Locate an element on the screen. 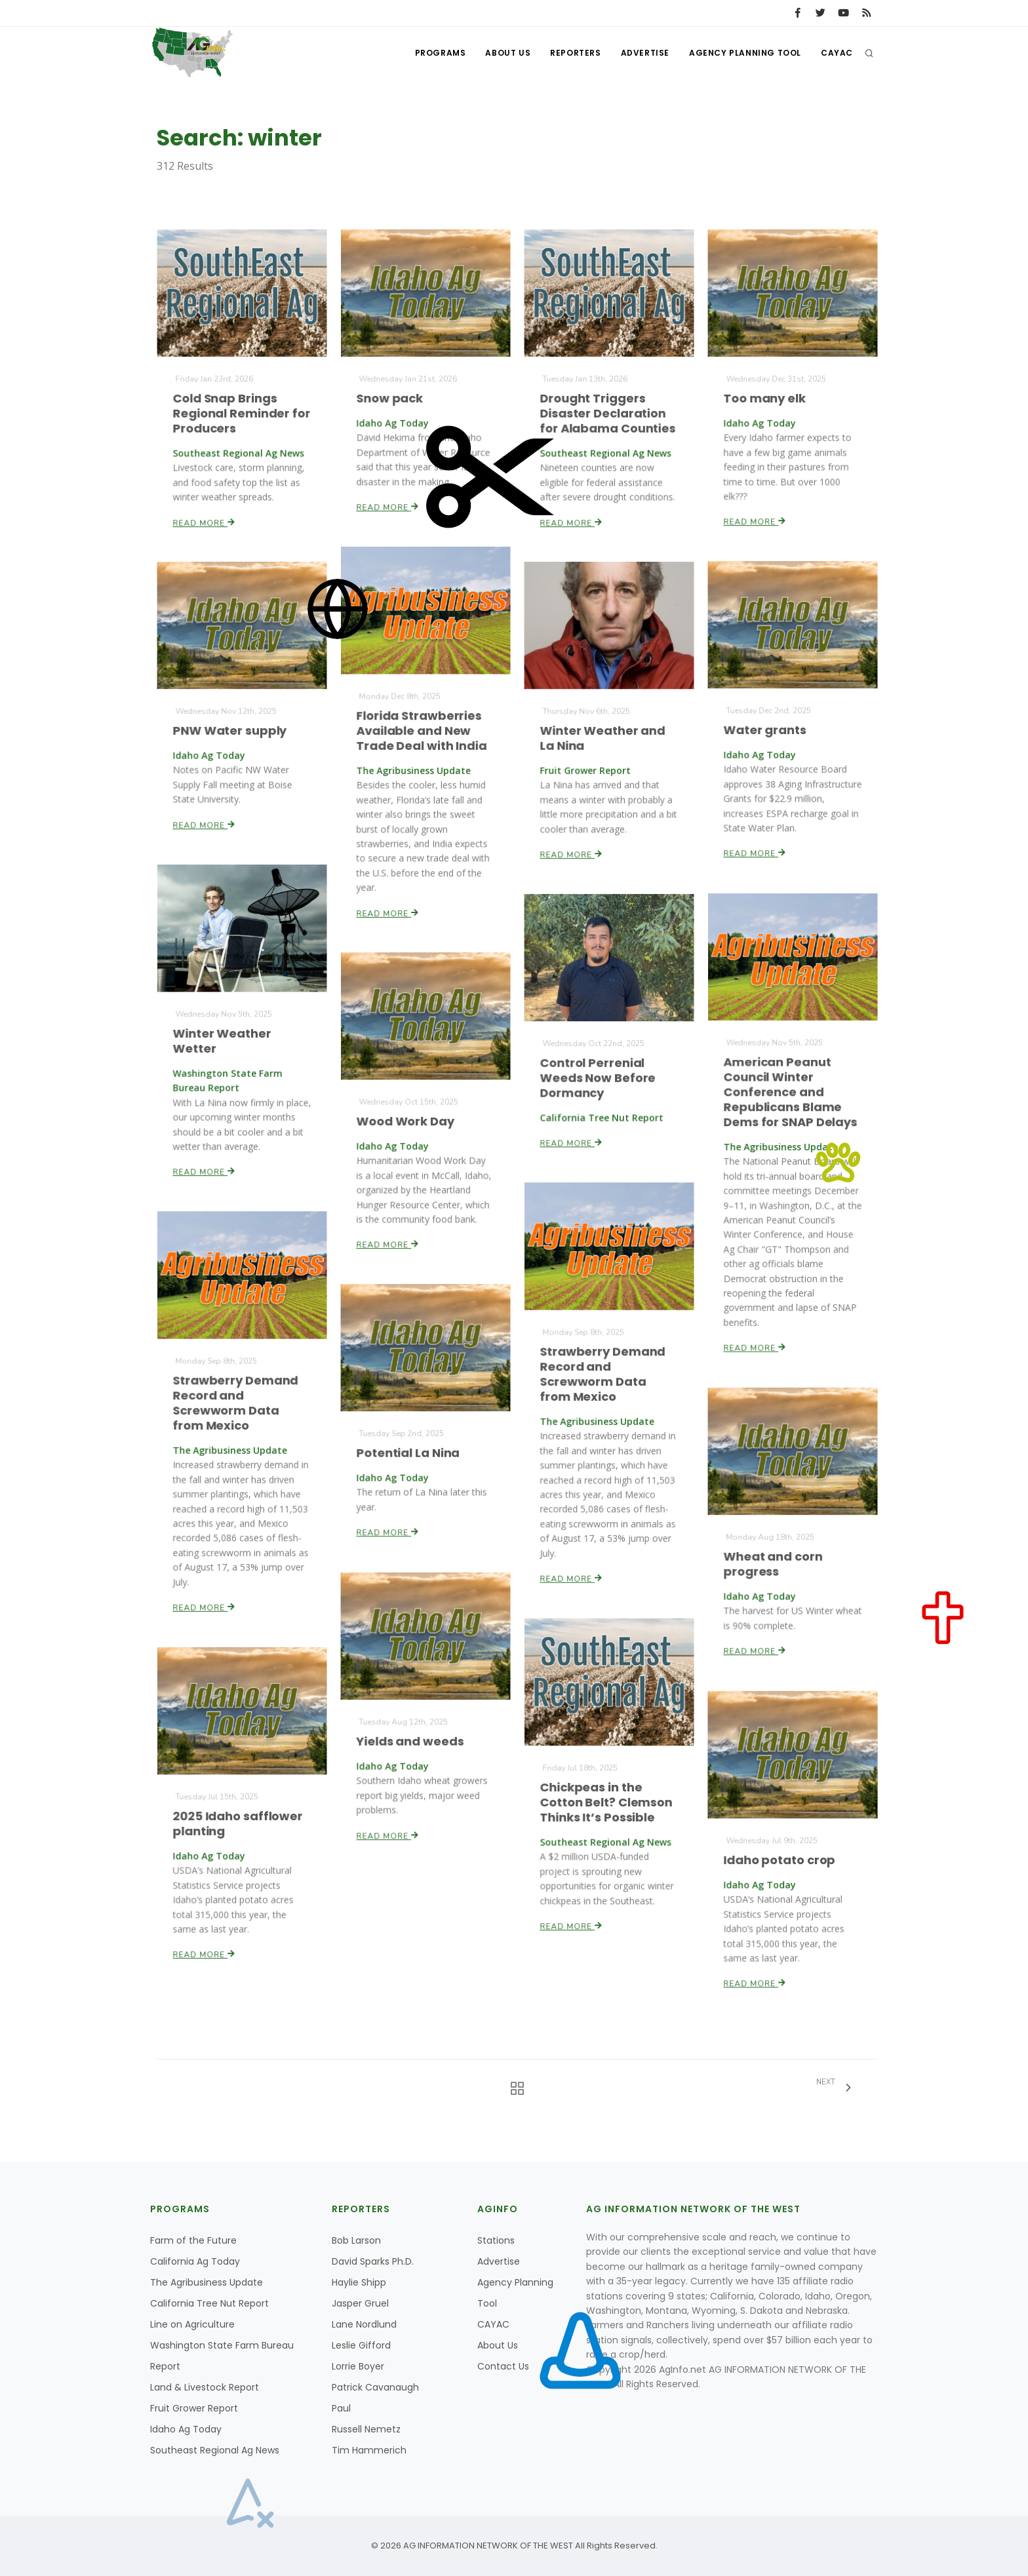 The width and height of the screenshot is (1028, 2576). cut selected content to clipboard is located at coordinates (490, 477).